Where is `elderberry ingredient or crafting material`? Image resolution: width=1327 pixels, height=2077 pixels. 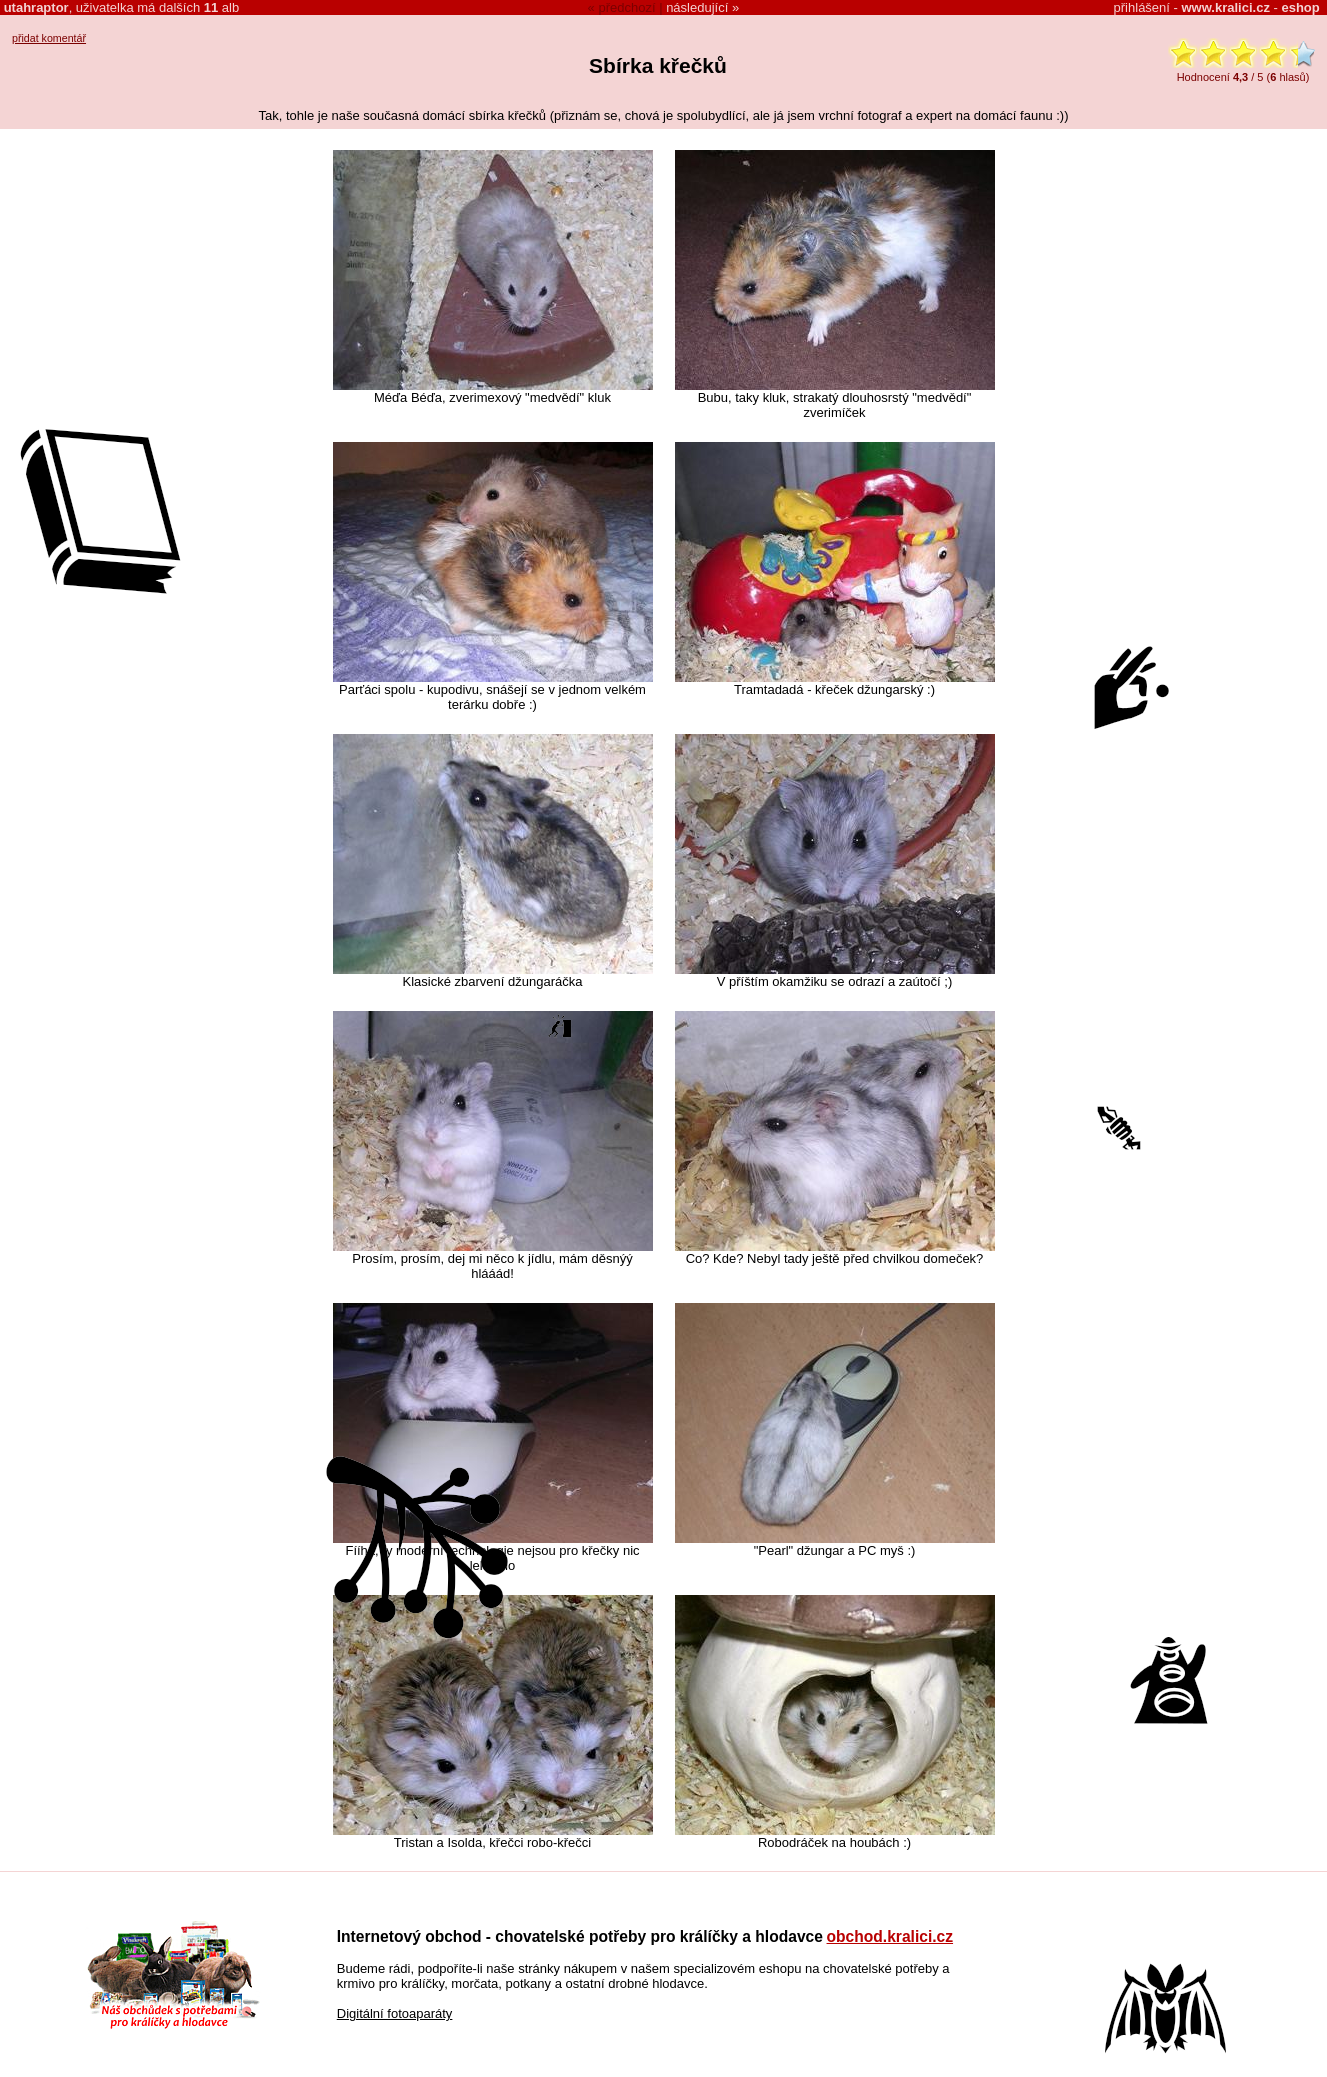 elderberry ingredient or crafting material is located at coordinates (416, 1543).